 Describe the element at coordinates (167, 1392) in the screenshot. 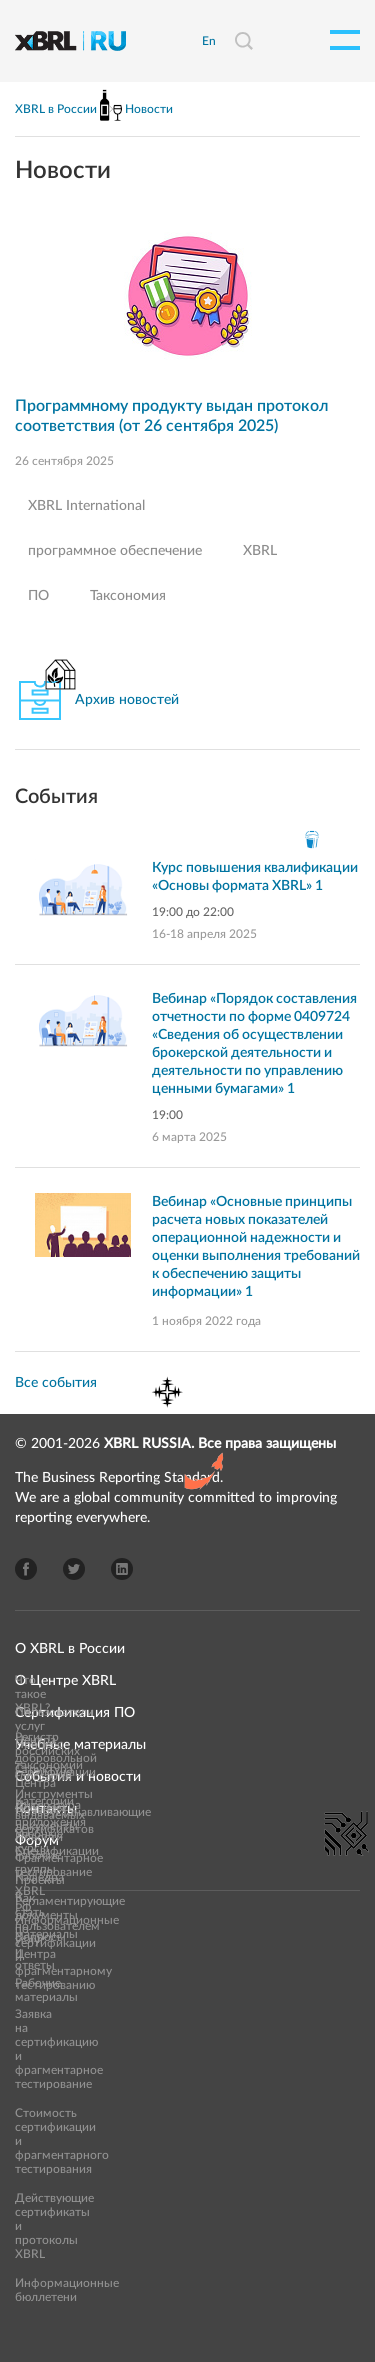

I see `decorative frost or ice effect indicator` at that location.